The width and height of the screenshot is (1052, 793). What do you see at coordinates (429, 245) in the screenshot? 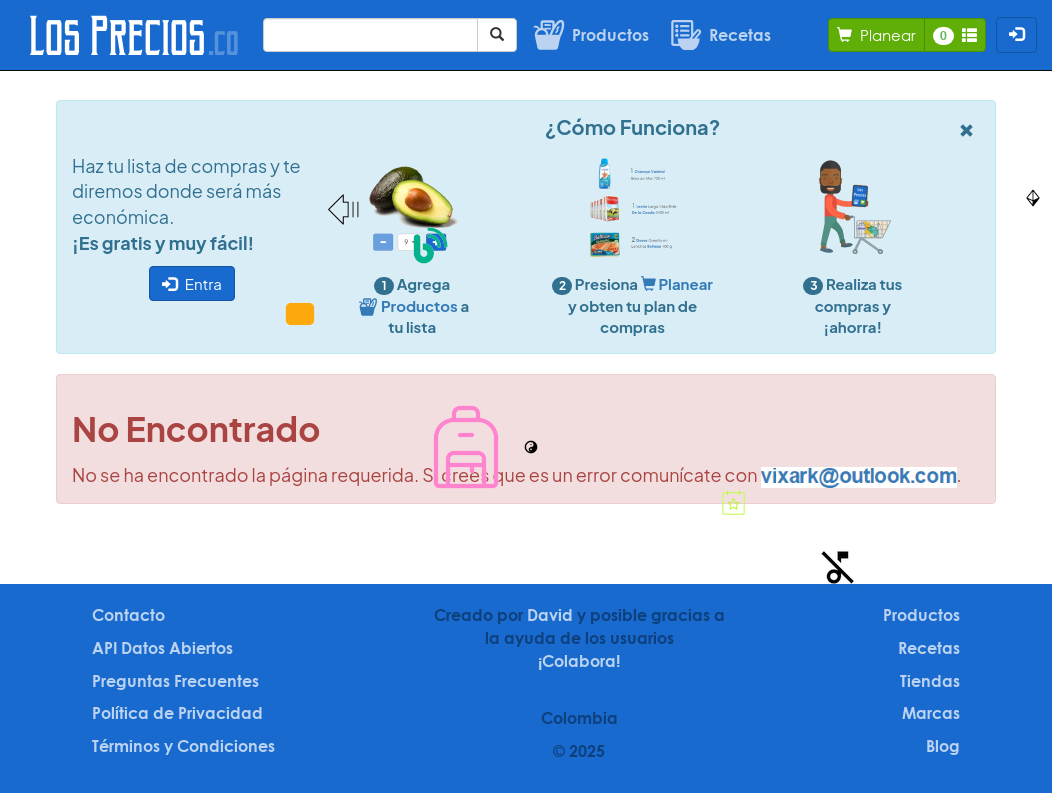
I see `access blog or publishing platform` at bounding box center [429, 245].